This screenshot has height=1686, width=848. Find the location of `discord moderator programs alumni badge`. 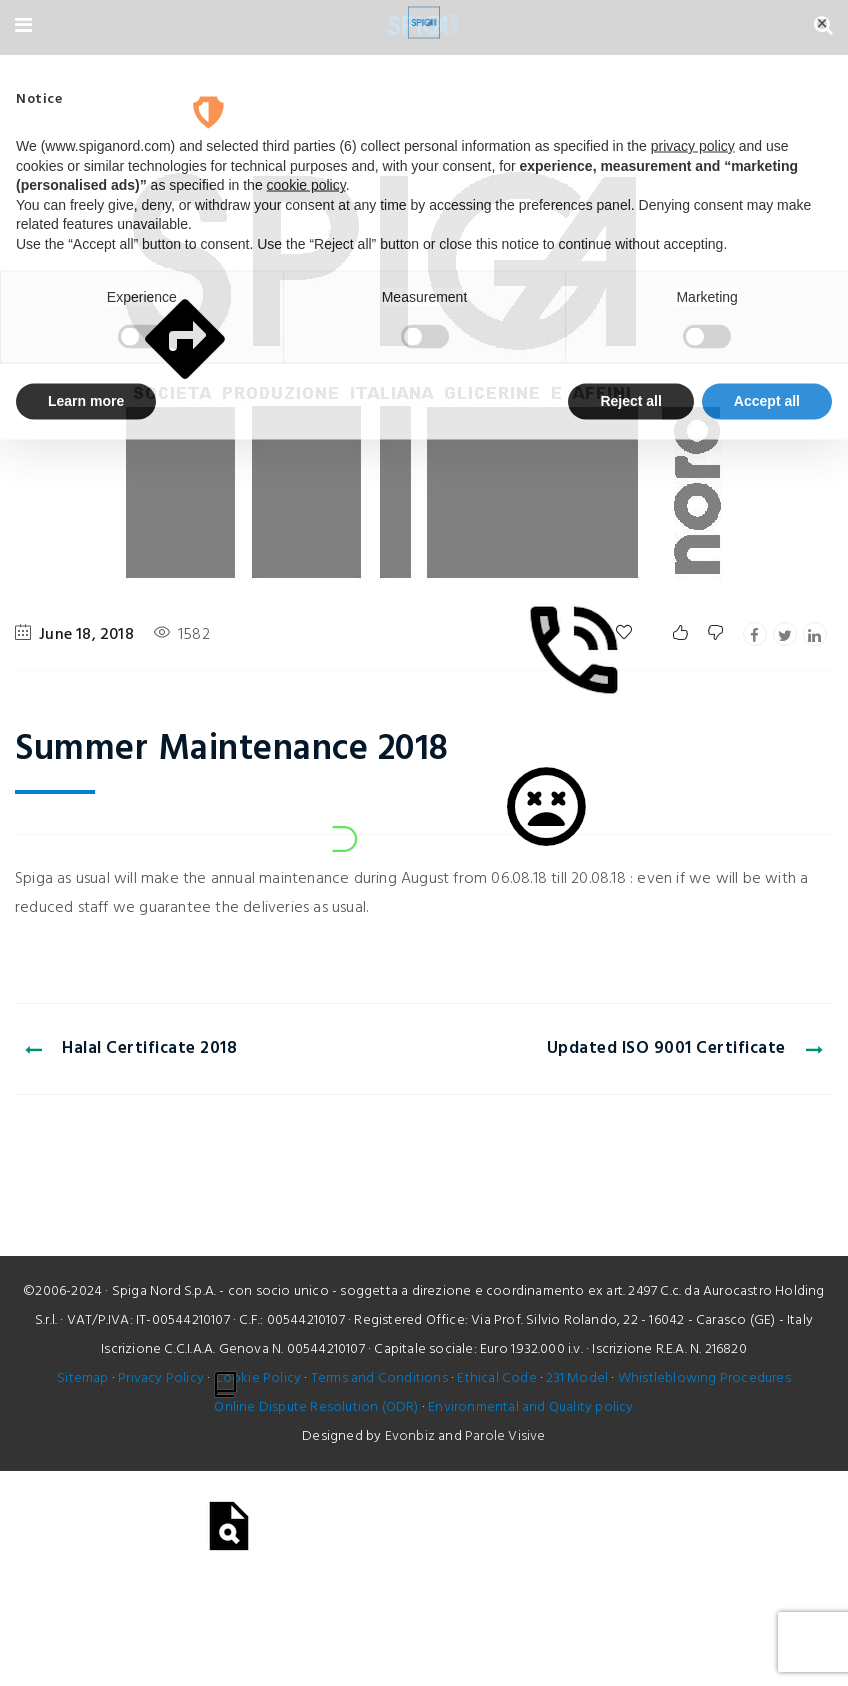

discord moderator programs alumni badge is located at coordinates (208, 112).